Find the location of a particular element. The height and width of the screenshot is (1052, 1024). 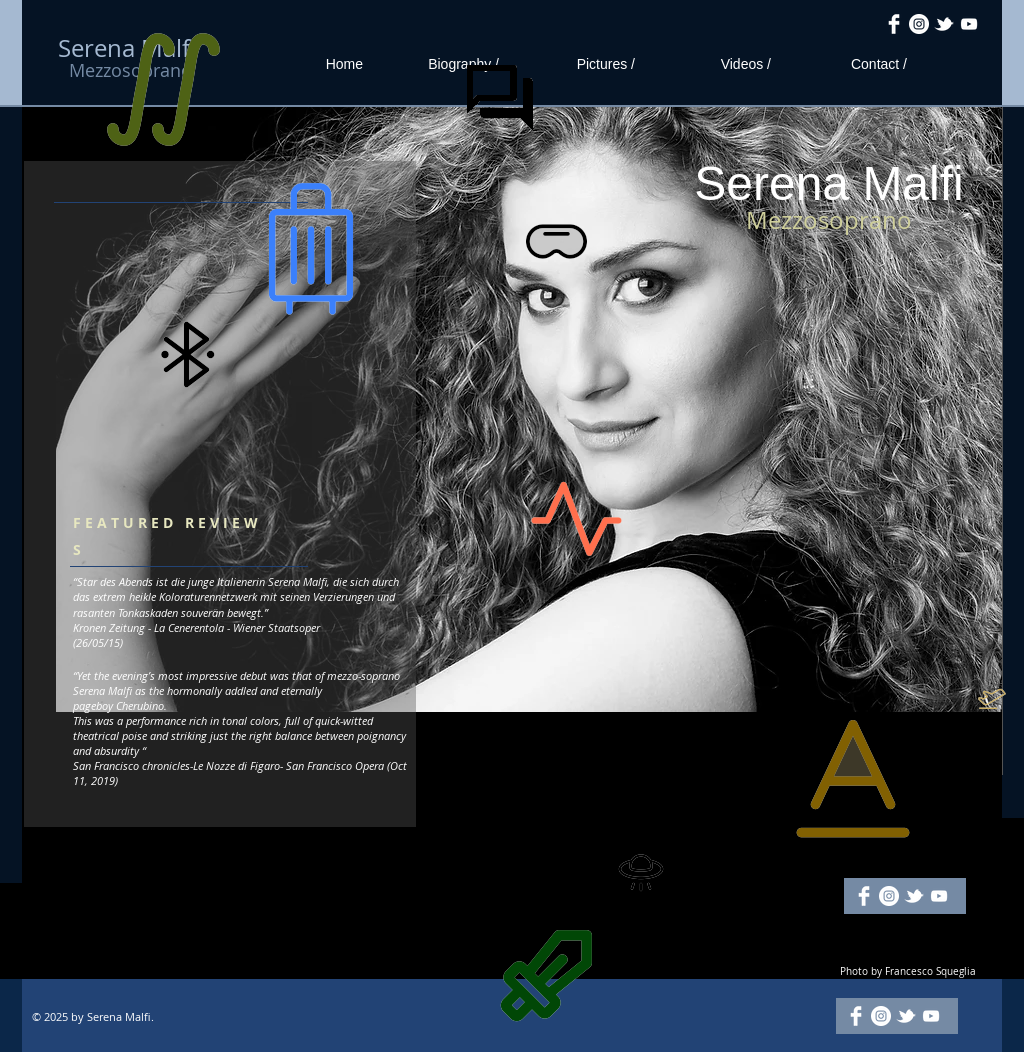

open chat or messaging feature is located at coordinates (500, 98).